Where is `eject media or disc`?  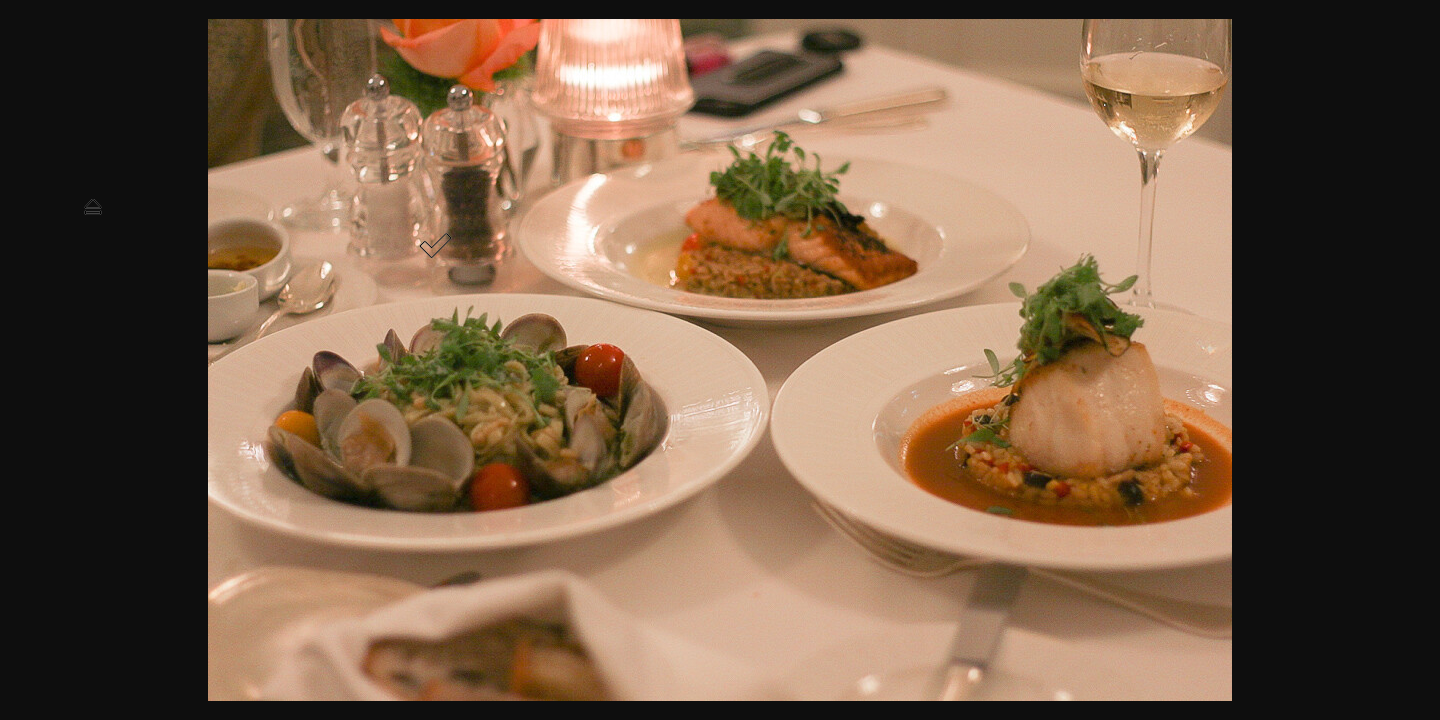 eject media or disc is located at coordinates (93, 208).